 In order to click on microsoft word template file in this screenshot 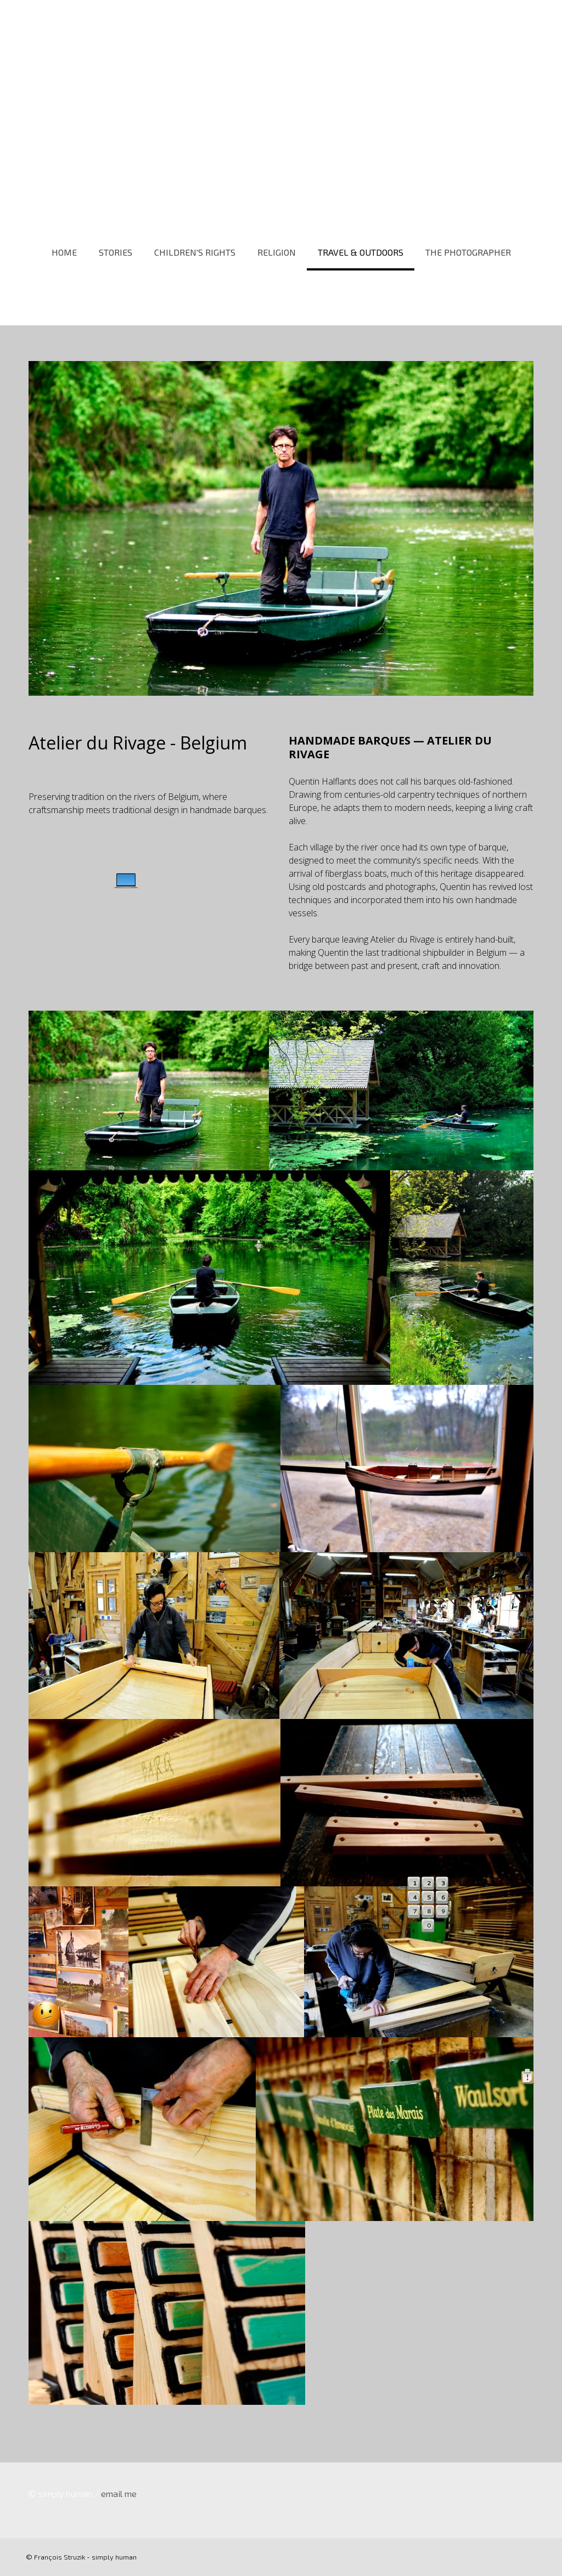, I will do `click(411, 1663)`.